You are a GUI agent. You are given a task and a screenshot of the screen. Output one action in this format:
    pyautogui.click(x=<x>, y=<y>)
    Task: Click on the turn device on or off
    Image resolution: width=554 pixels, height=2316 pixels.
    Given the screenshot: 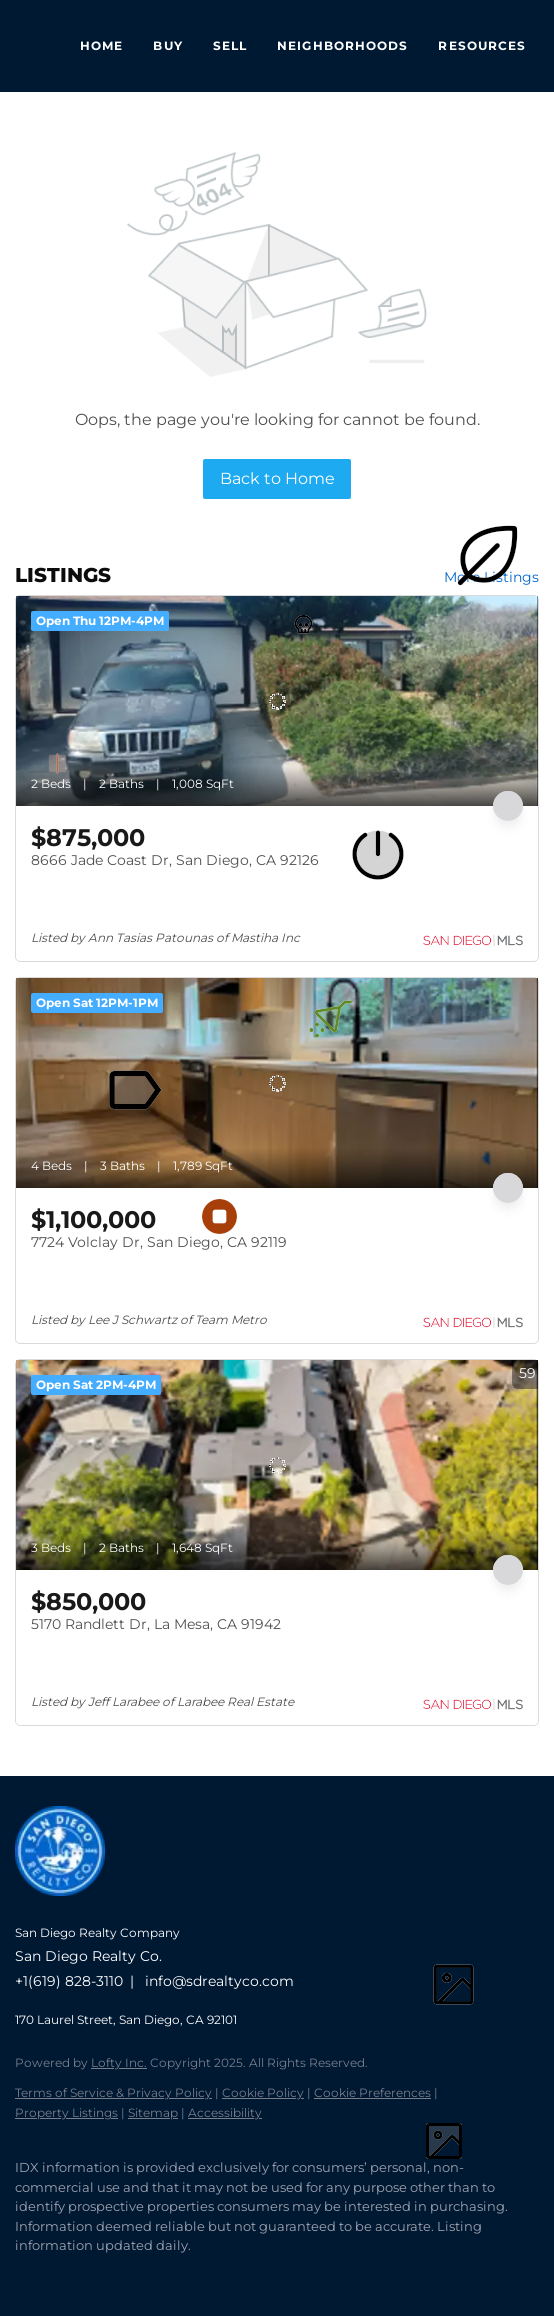 What is the action you would take?
    pyautogui.click(x=378, y=854)
    